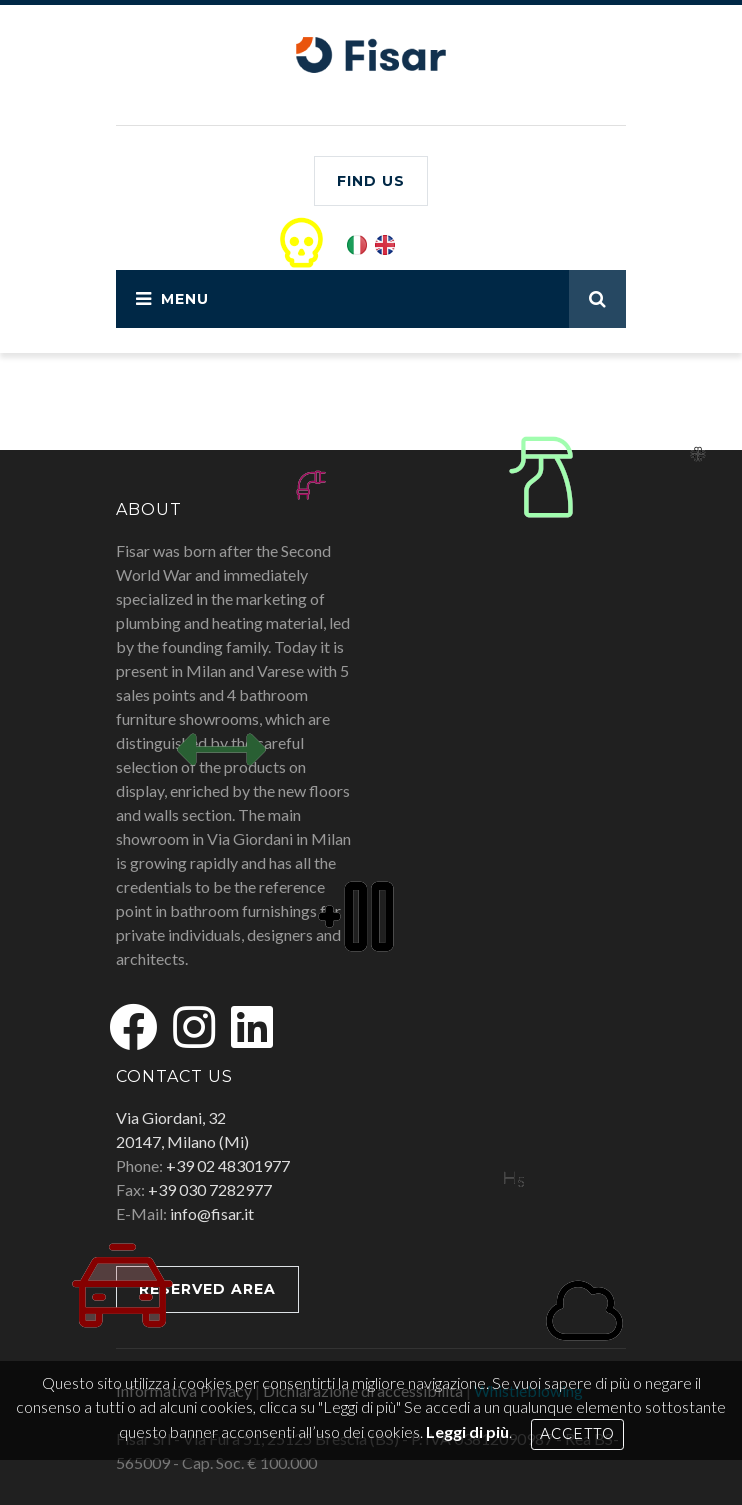  I want to click on format text as heading level 5, so click(513, 1179).